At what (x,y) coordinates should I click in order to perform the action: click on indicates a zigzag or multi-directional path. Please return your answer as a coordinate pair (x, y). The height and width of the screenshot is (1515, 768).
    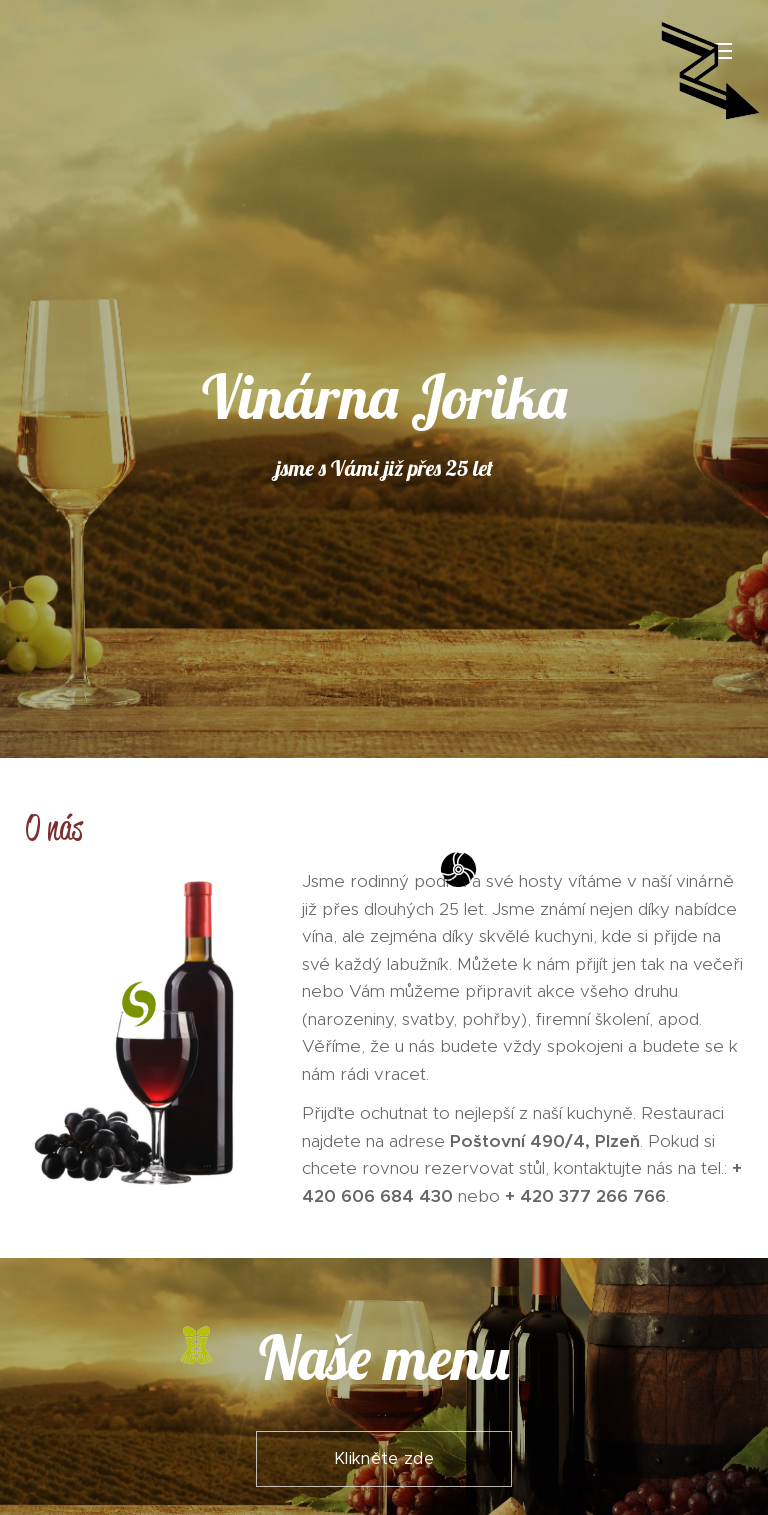
    Looking at the image, I should click on (710, 71).